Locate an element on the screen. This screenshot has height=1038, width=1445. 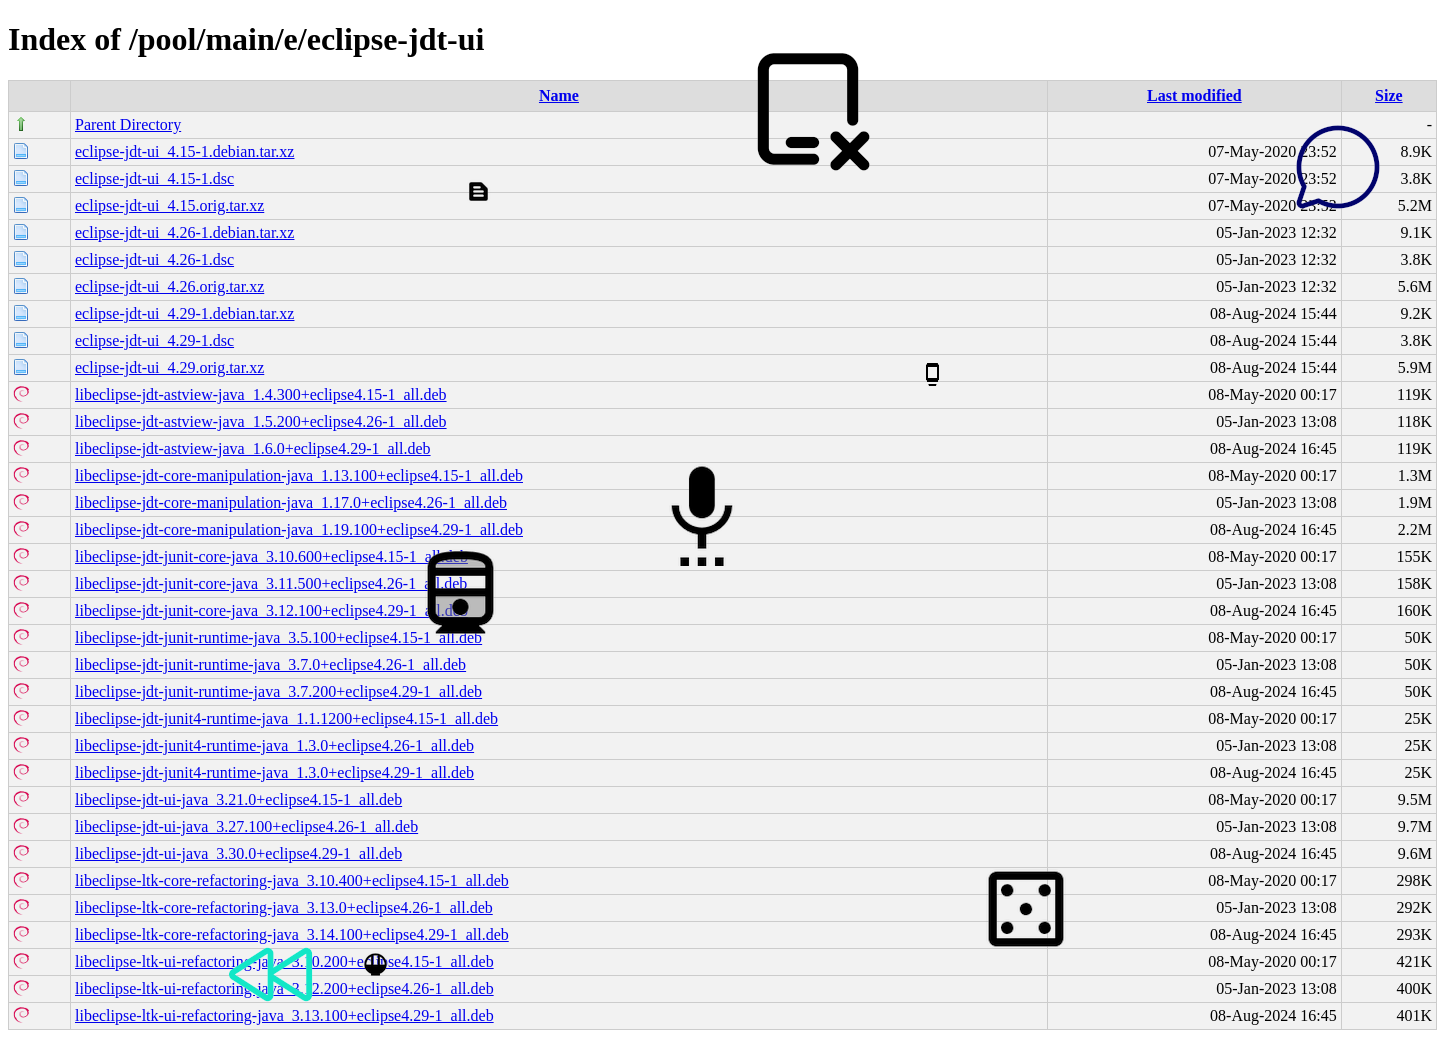
browse asian or rice-based cuisine options is located at coordinates (375, 964).